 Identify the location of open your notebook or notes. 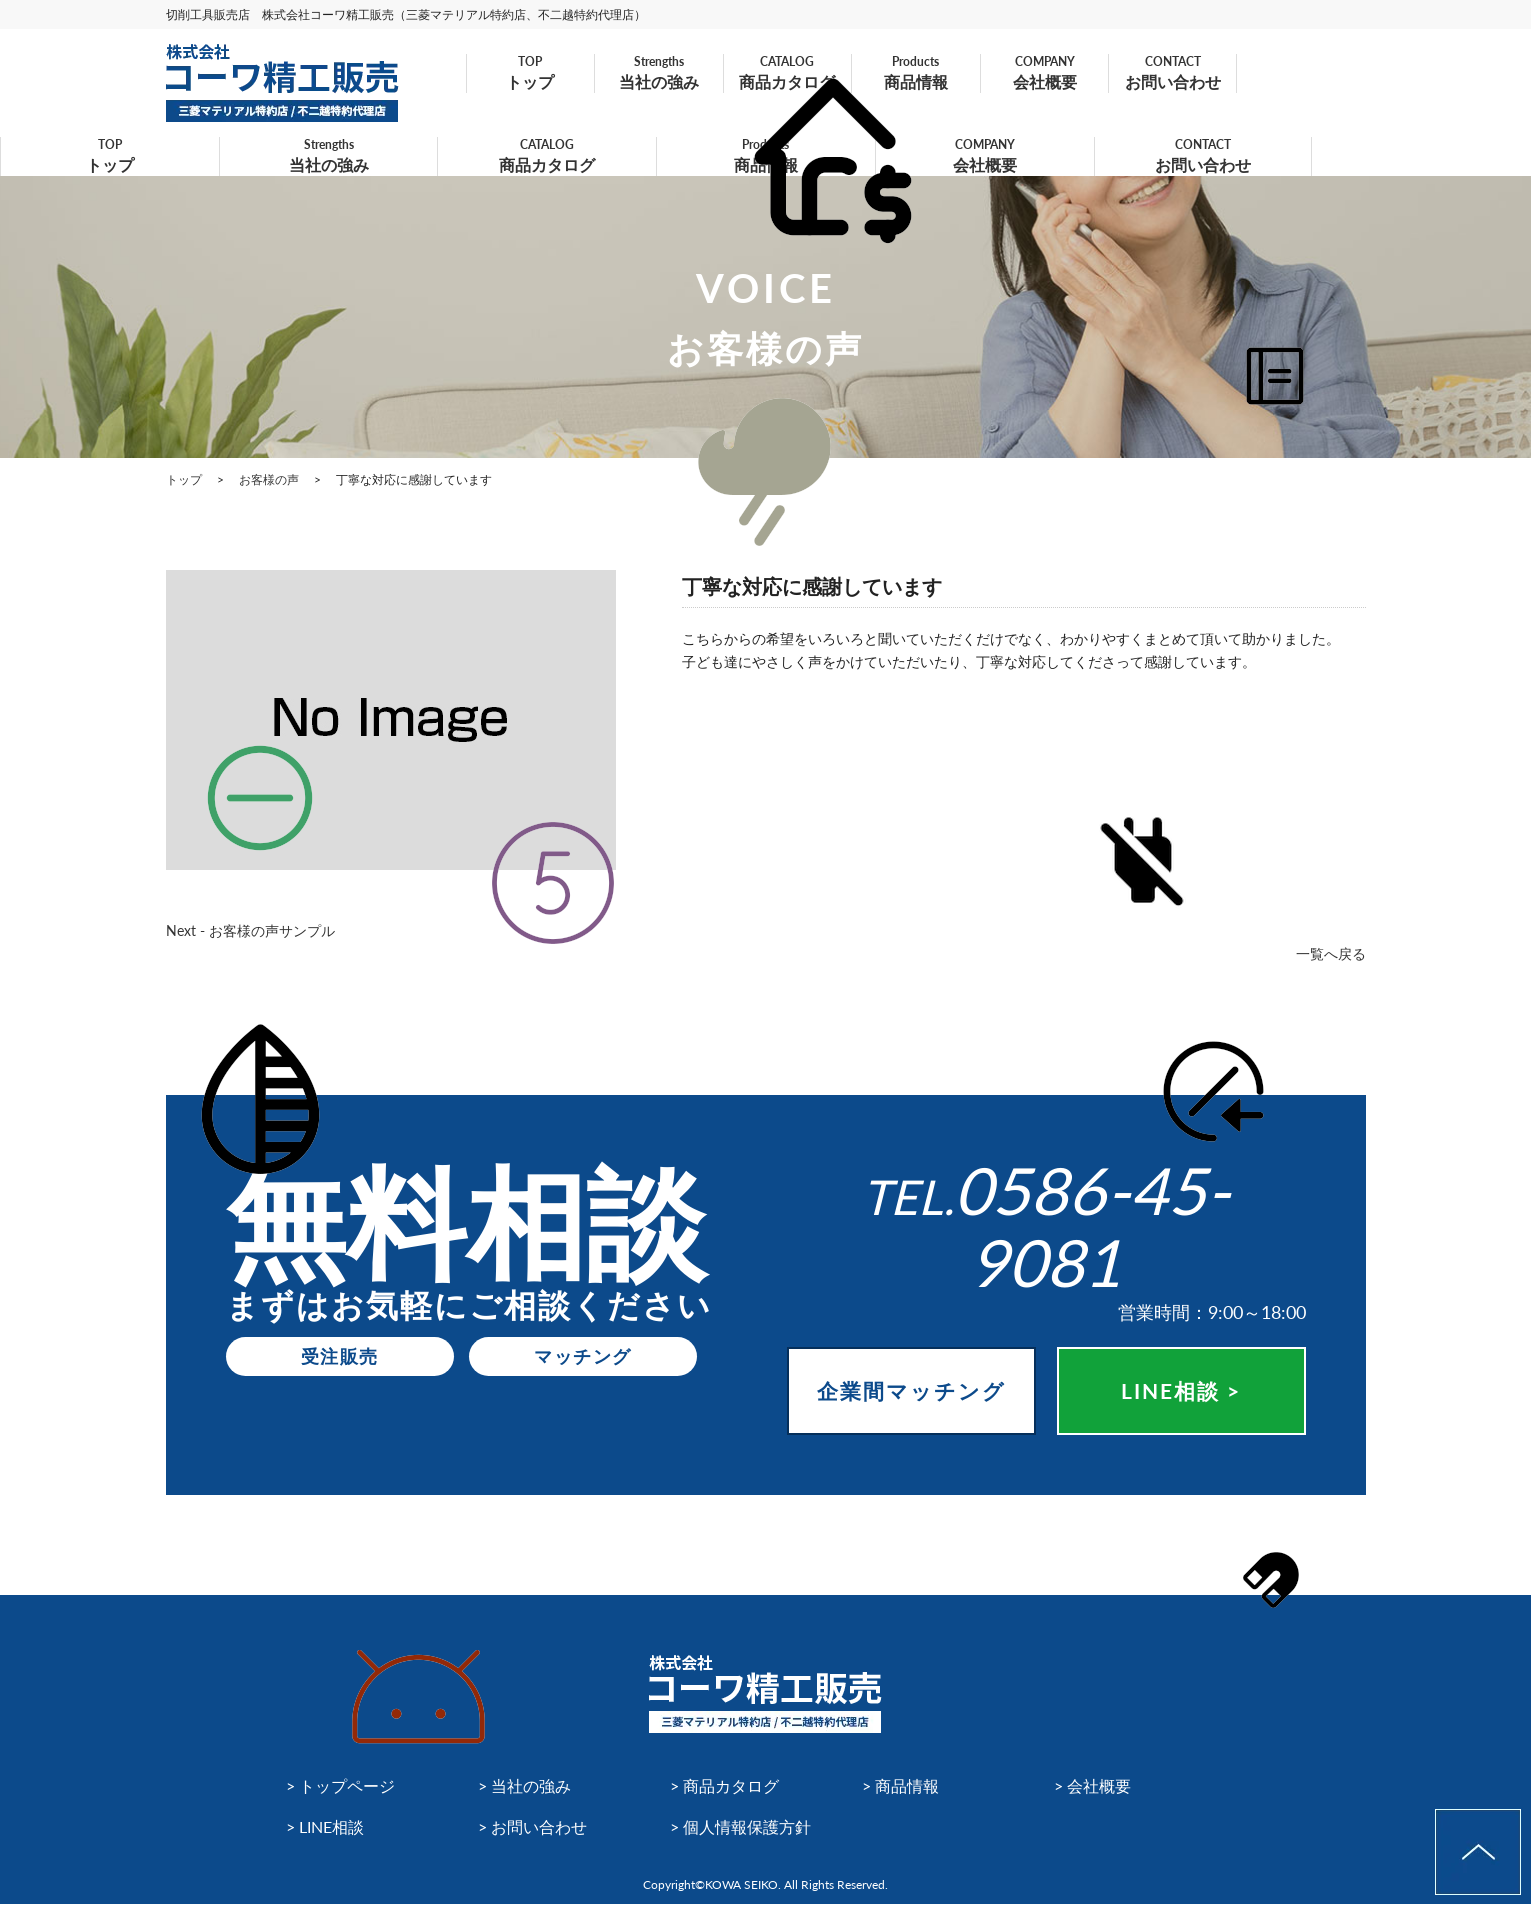
(1275, 376).